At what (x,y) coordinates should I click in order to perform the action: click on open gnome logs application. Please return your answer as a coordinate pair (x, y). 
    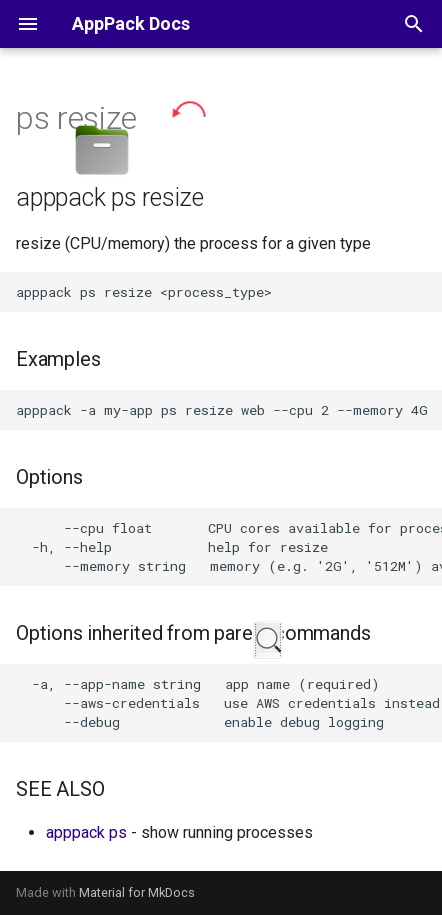
    Looking at the image, I should click on (268, 640).